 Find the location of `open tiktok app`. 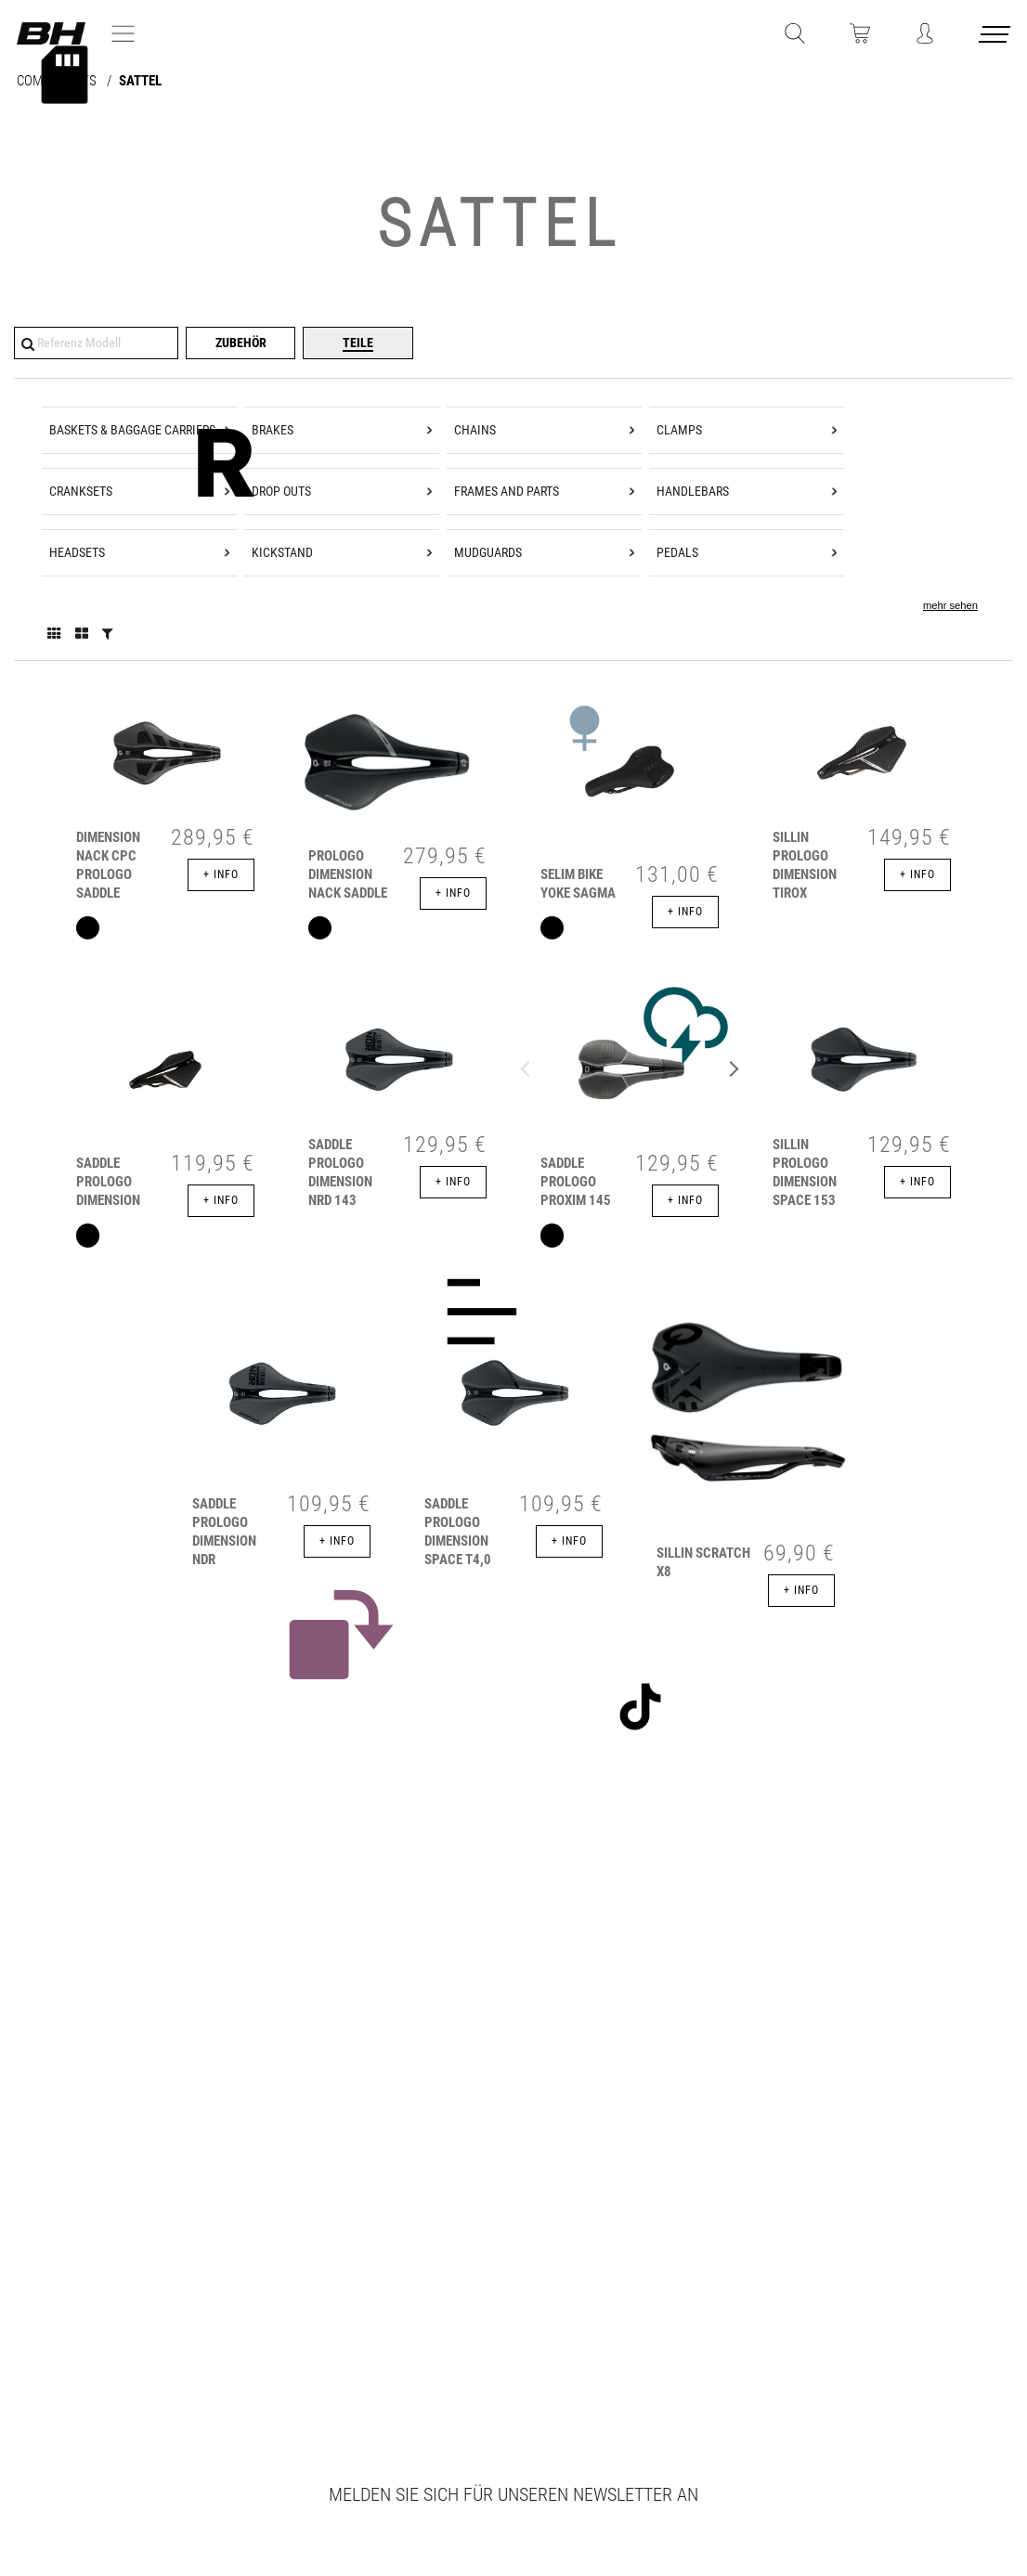

open tiktok app is located at coordinates (640, 1706).